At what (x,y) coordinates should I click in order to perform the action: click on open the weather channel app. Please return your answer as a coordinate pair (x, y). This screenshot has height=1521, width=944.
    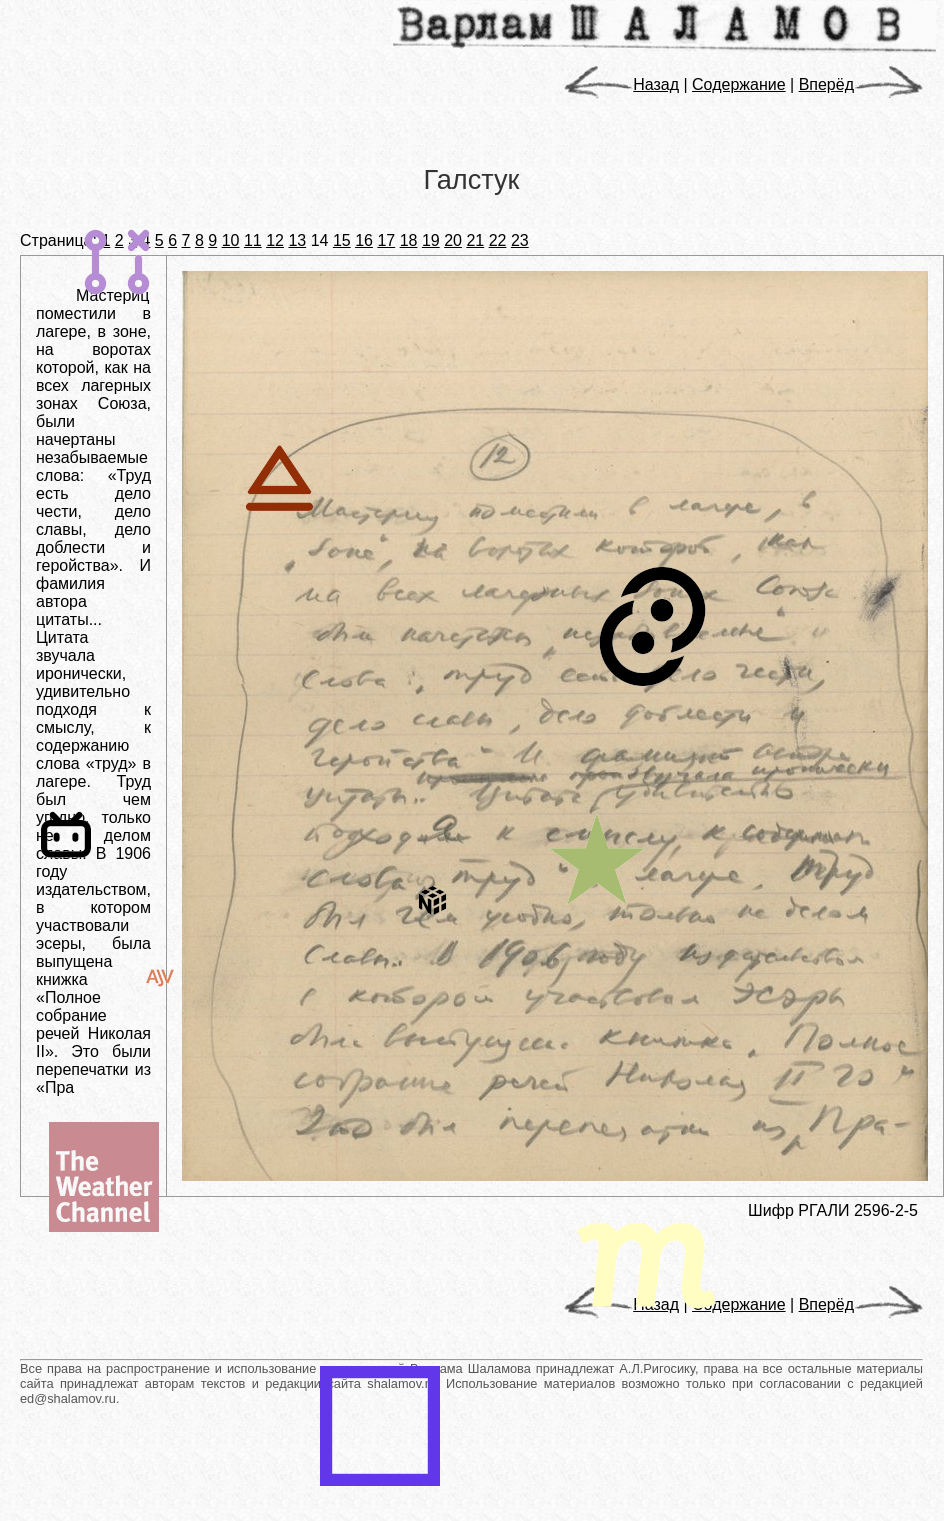
    Looking at the image, I should click on (104, 1177).